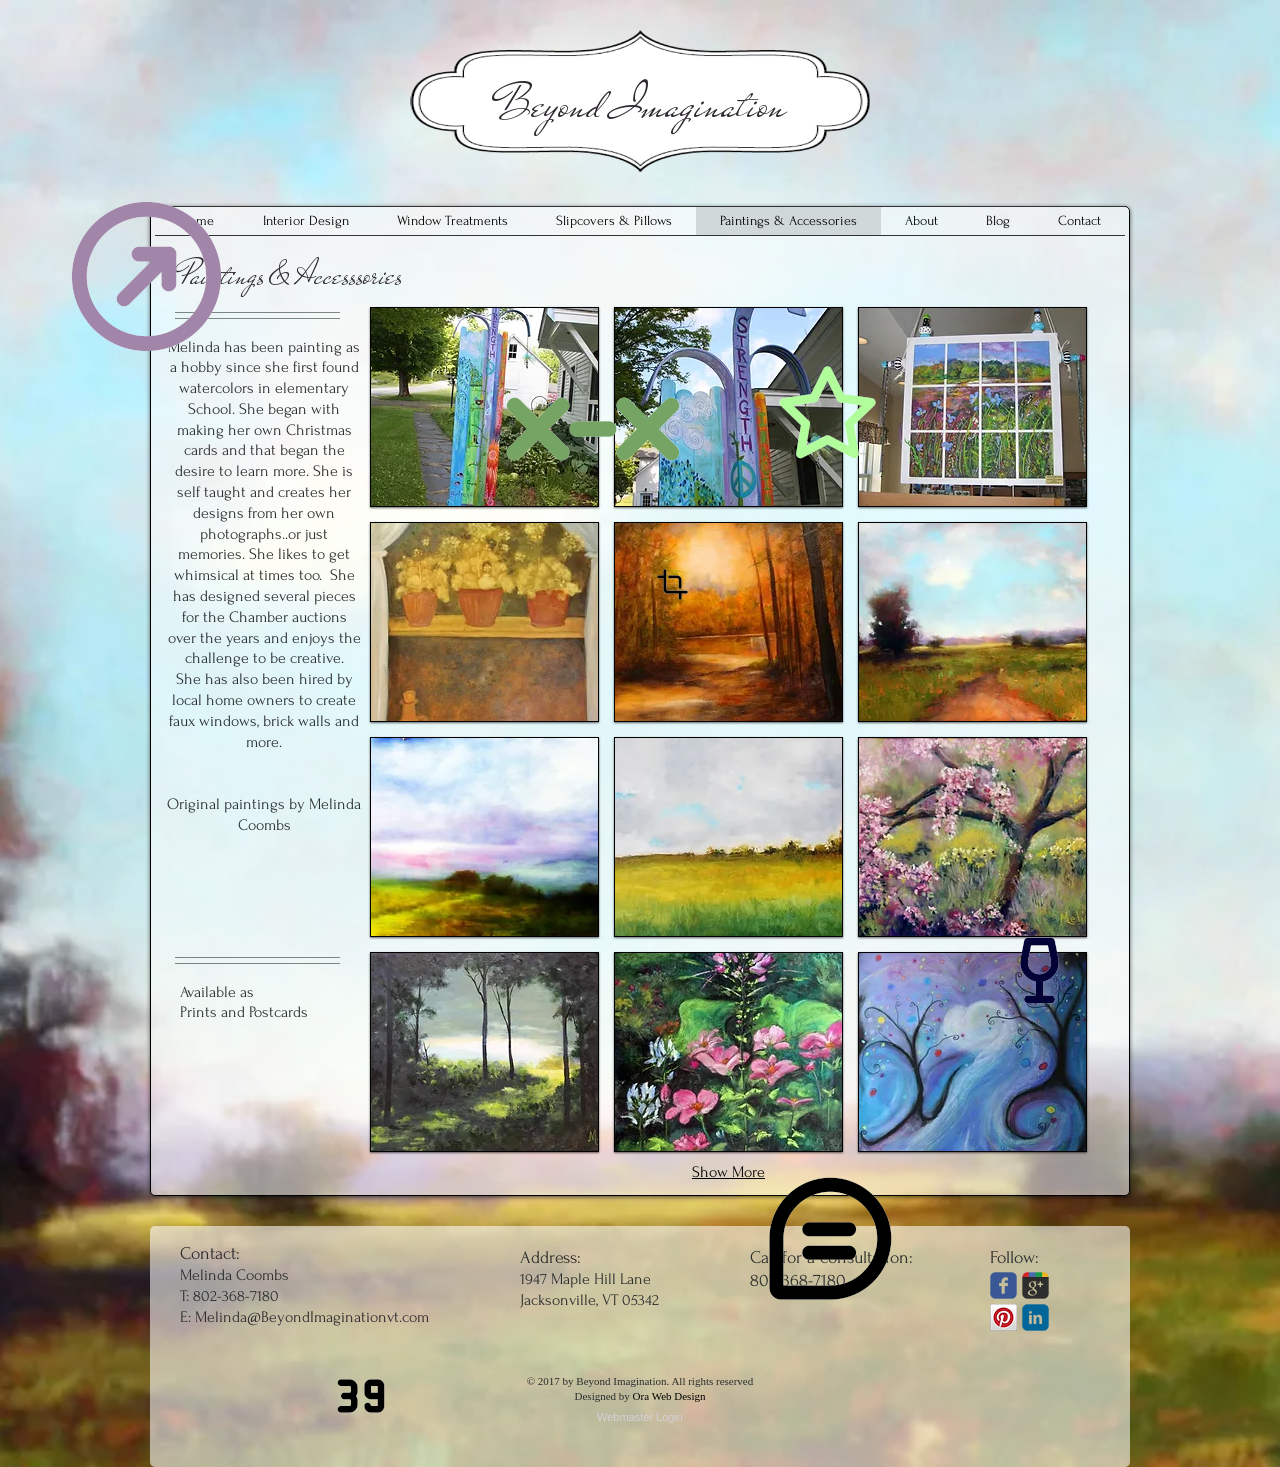 Image resolution: width=1280 pixels, height=1467 pixels. I want to click on add to favorites, so click(827, 414).